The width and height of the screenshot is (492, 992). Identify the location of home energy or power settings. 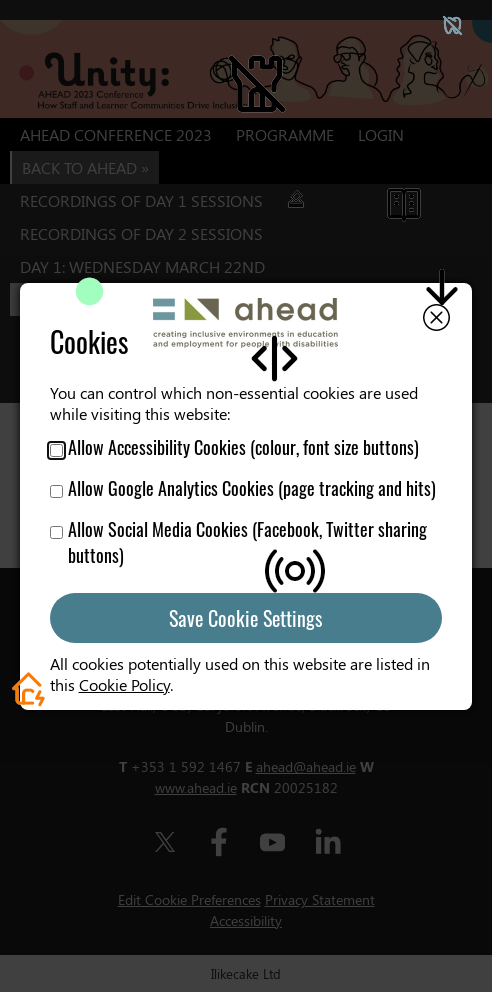
(28, 688).